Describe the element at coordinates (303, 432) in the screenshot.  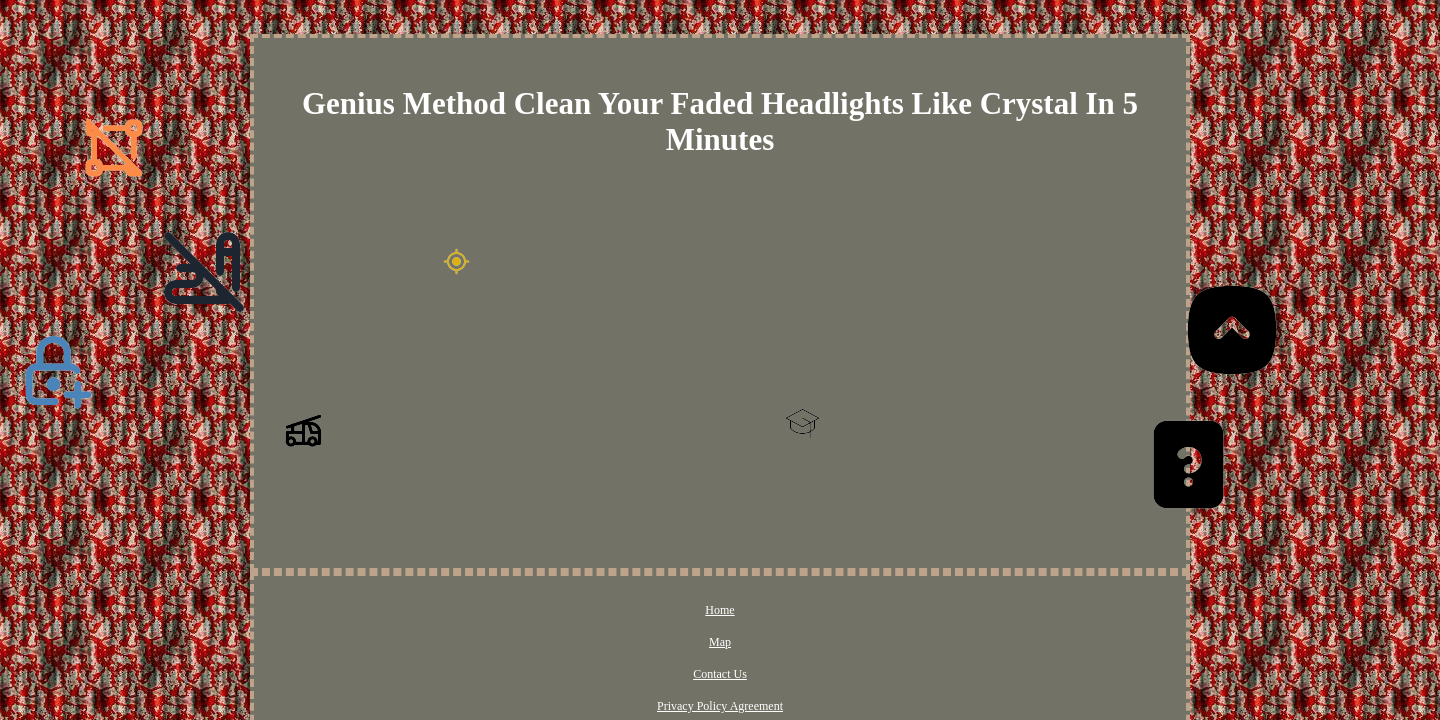
I see `indicates emergency services or fire department` at that location.